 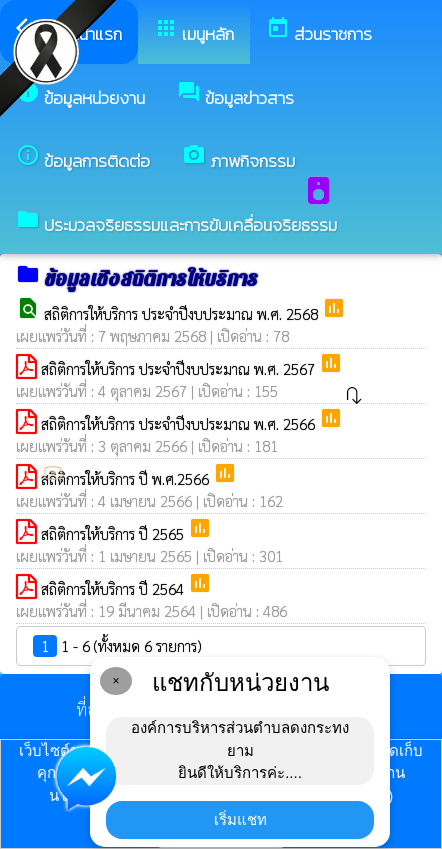 I want to click on adjust speaker or audio output settings, so click(x=318, y=190).